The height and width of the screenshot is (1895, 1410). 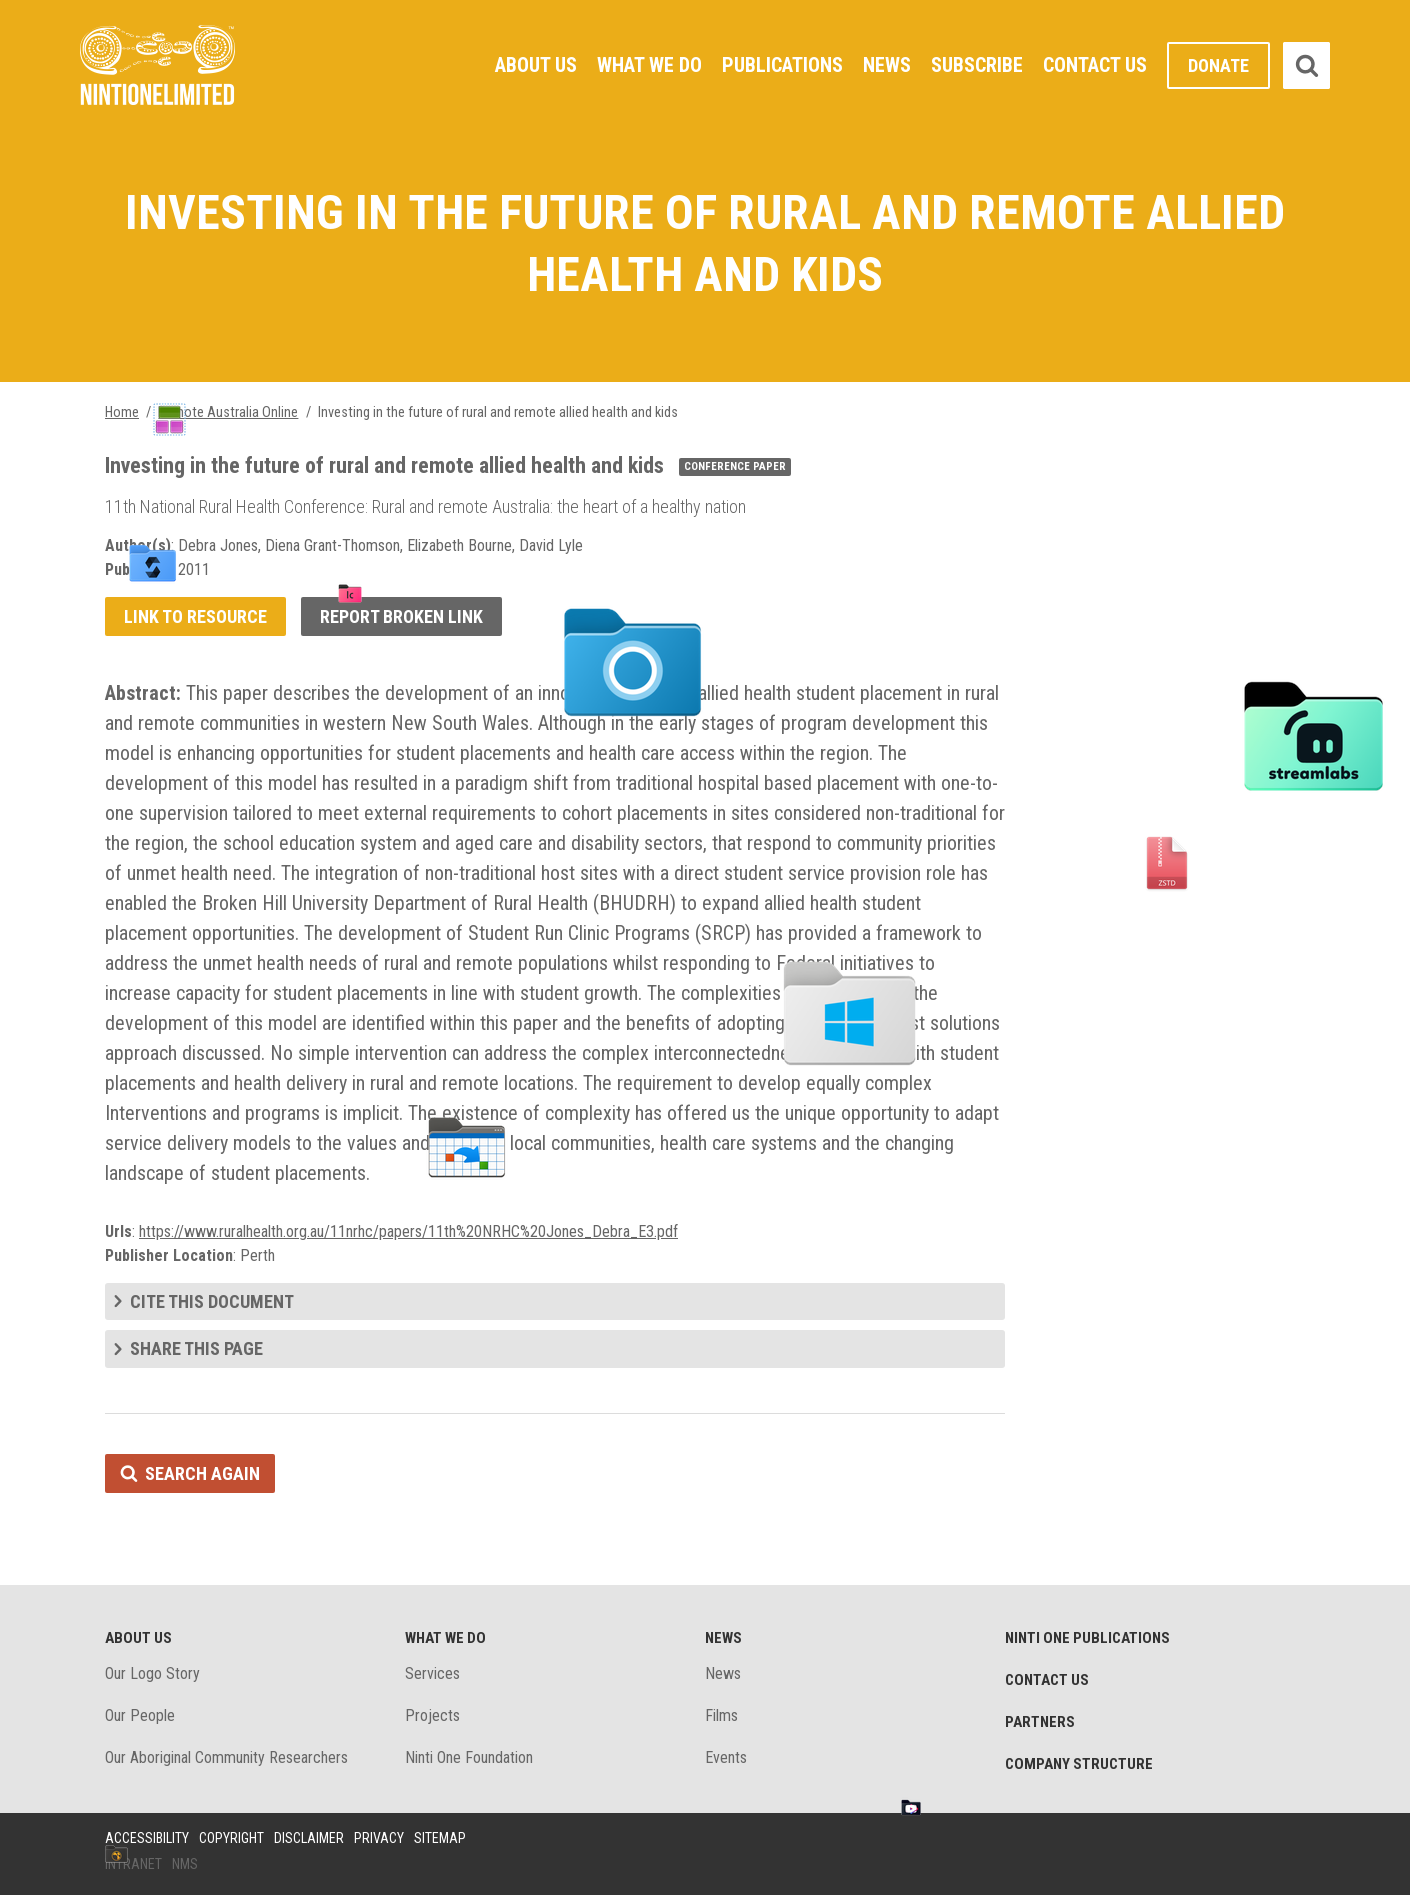 What do you see at coordinates (152, 564) in the screenshot?
I see `folder containing solidity smart contract files` at bounding box center [152, 564].